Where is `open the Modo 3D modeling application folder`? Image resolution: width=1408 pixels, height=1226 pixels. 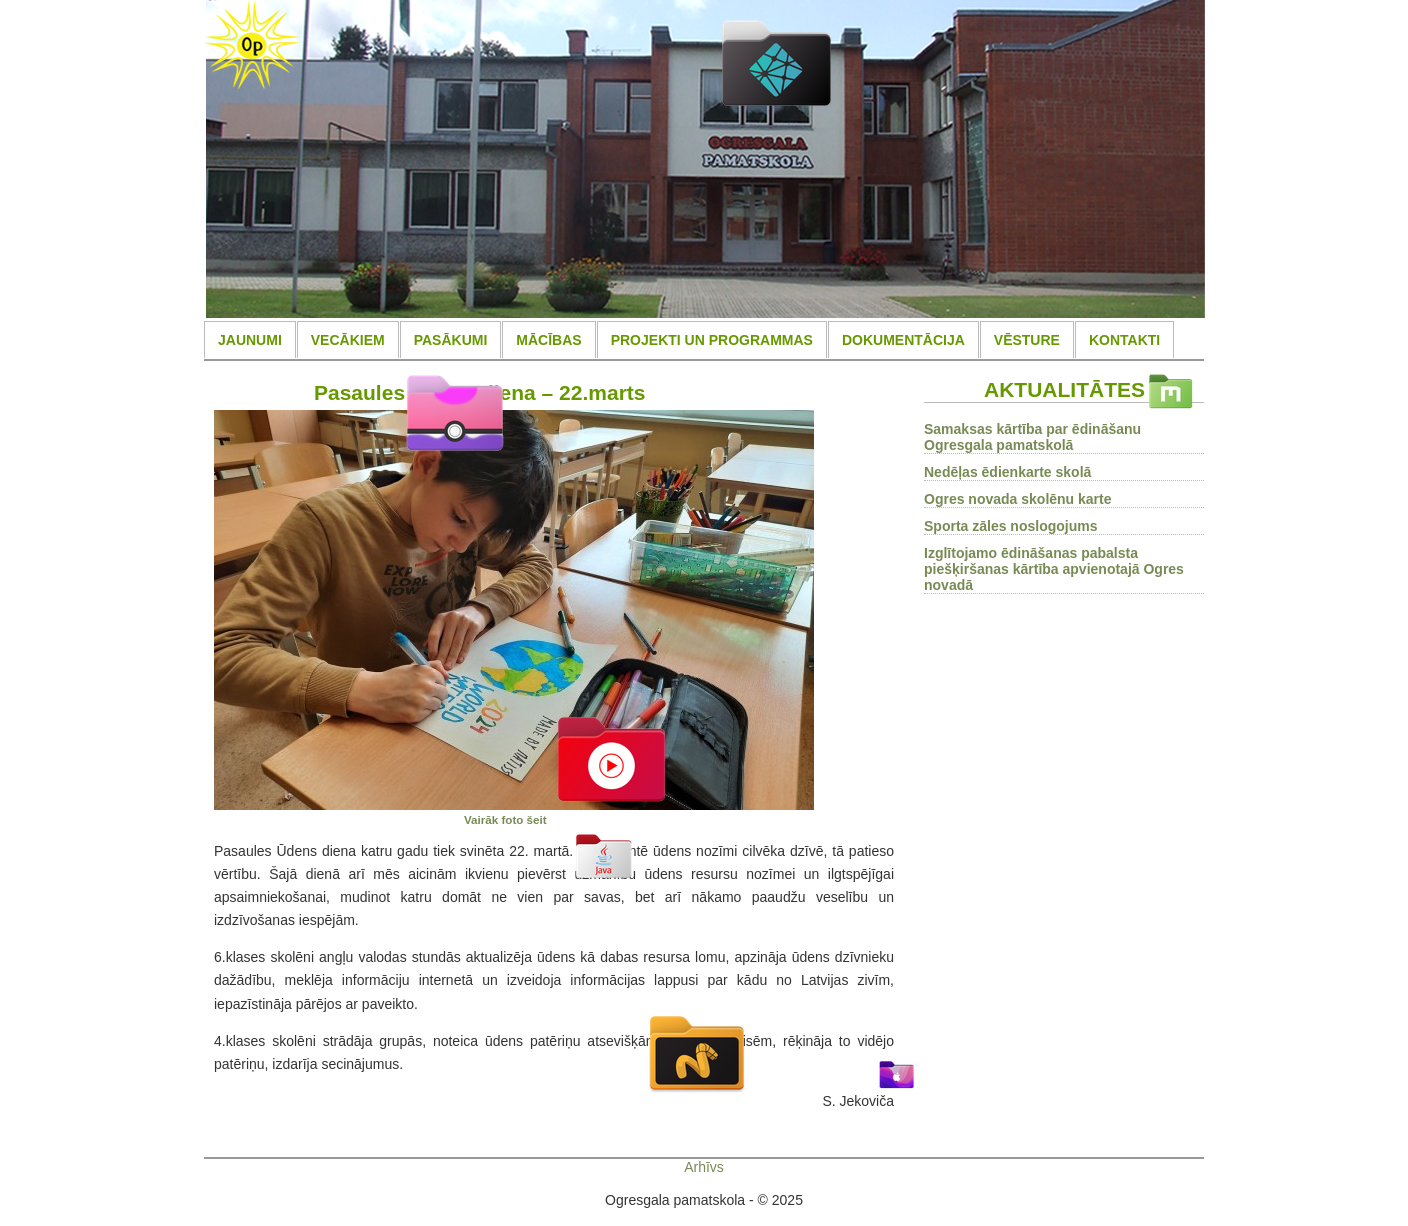 open the Modo 3D modeling application folder is located at coordinates (696, 1055).